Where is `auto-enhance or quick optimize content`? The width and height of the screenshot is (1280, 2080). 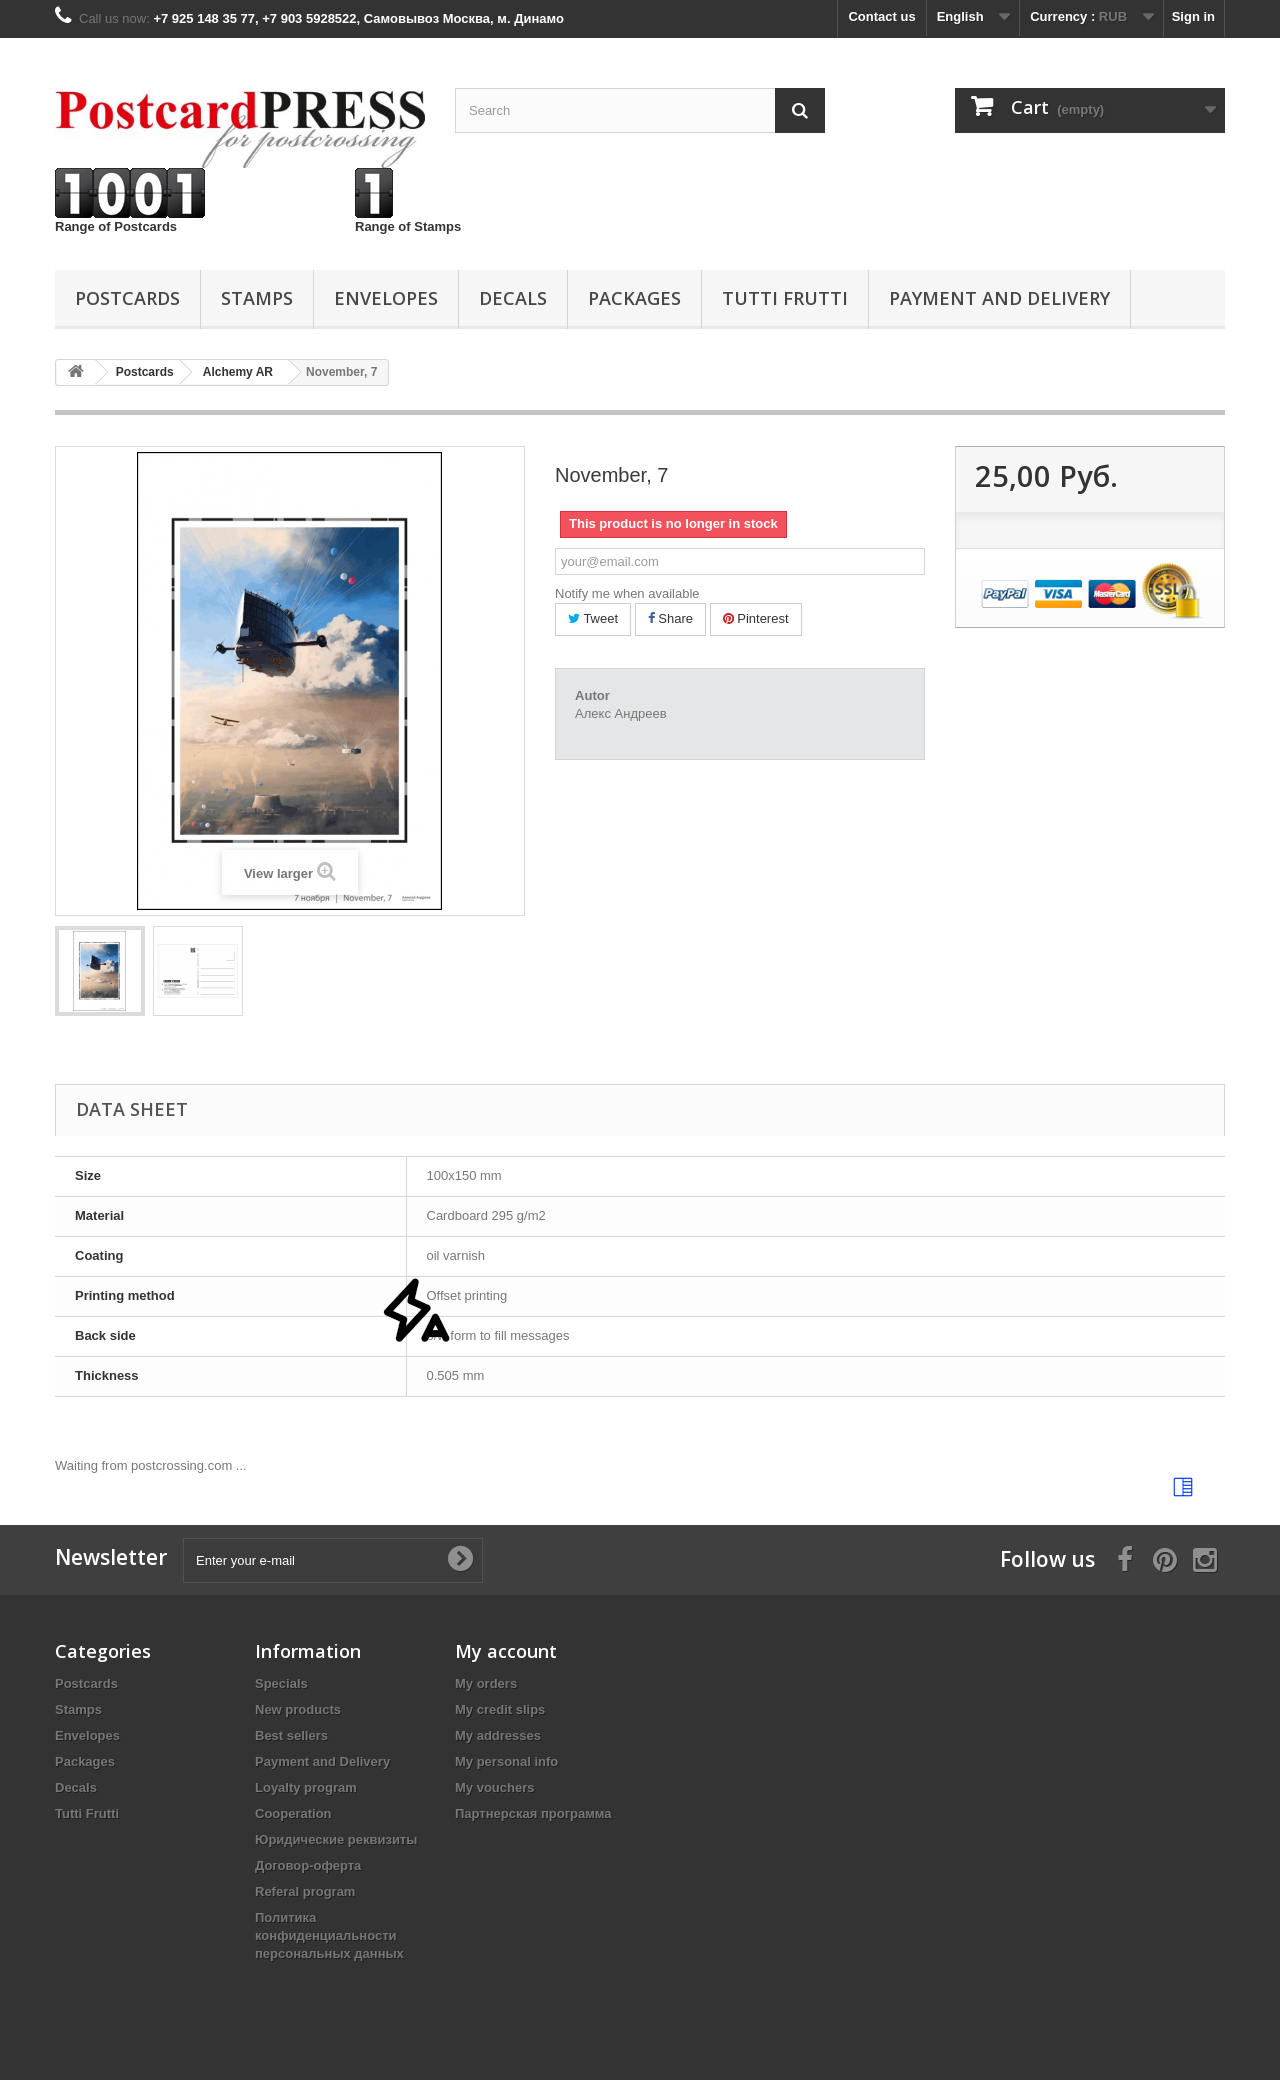
auto-enhance or quick optimize content is located at coordinates (415, 1312).